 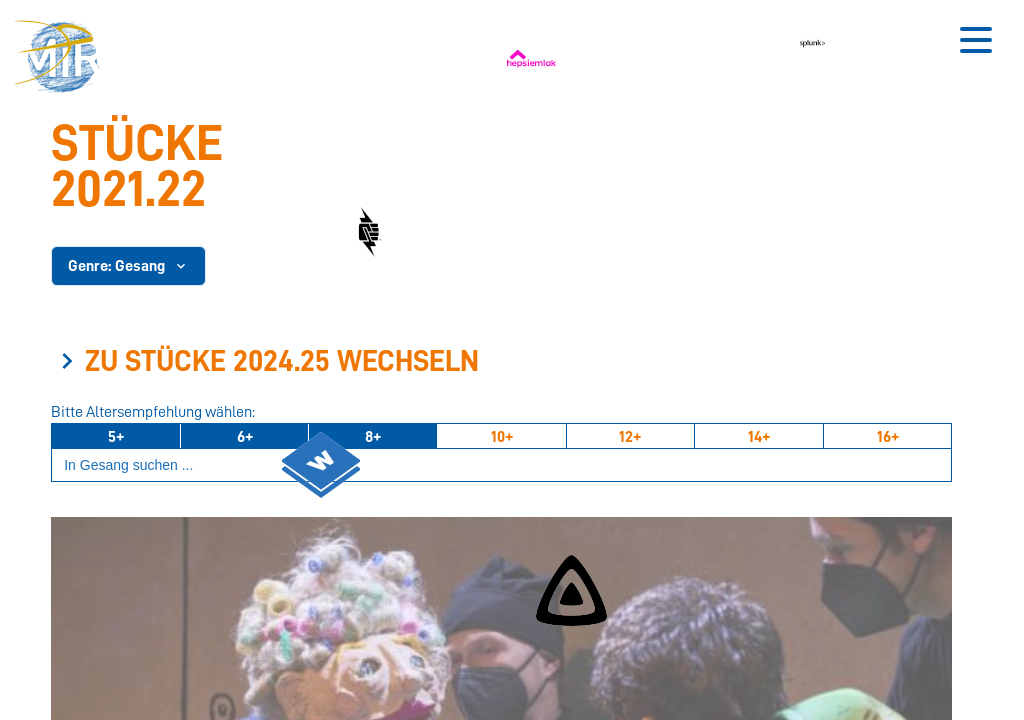 What do you see at coordinates (370, 232) in the screenshot?
I see `pantheon website hosting platform logo` at bounding box center [370, 232].